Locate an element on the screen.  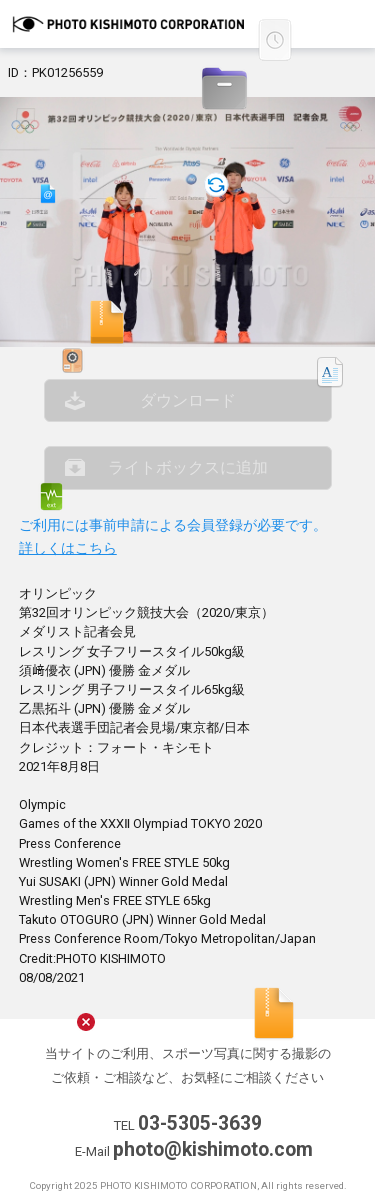
indicates content is syncing or refreshing is located at coordinates (229, 171).